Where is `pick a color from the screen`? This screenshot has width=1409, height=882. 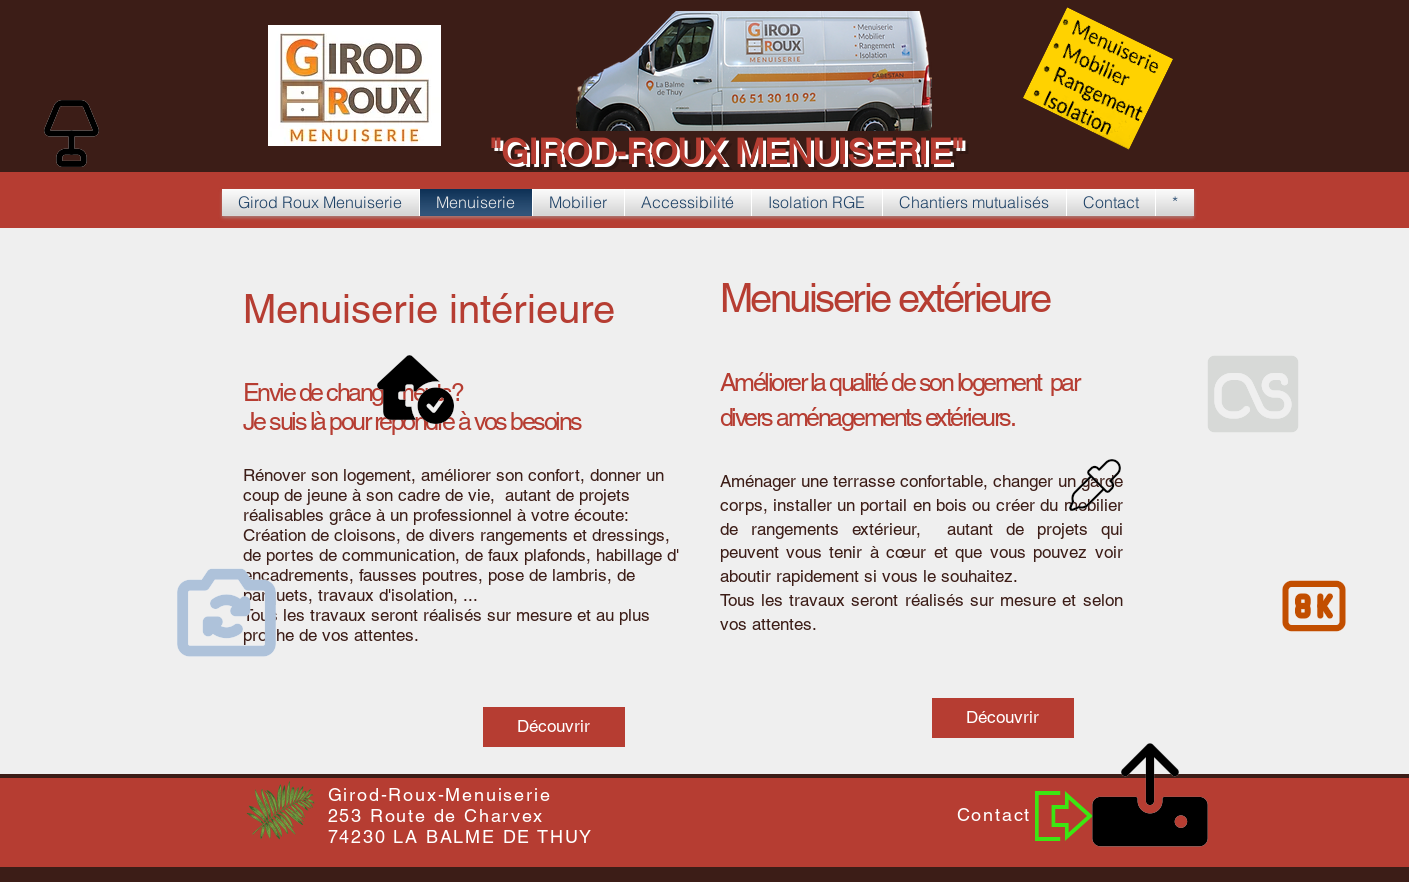
pick a color from the screen is located at coordinates (1095, 485).